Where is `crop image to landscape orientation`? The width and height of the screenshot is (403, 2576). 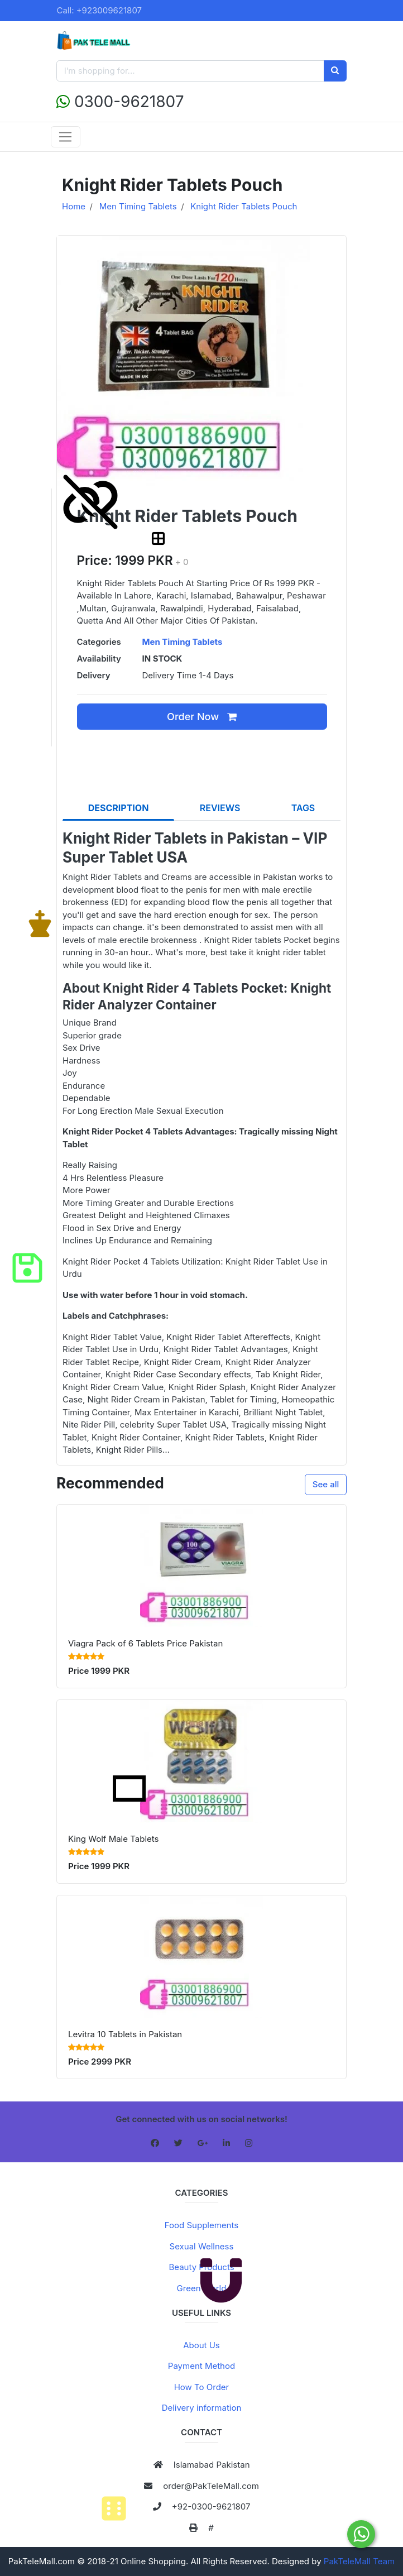
crop image to landscape orientation is located at coordinates (129, 1788).